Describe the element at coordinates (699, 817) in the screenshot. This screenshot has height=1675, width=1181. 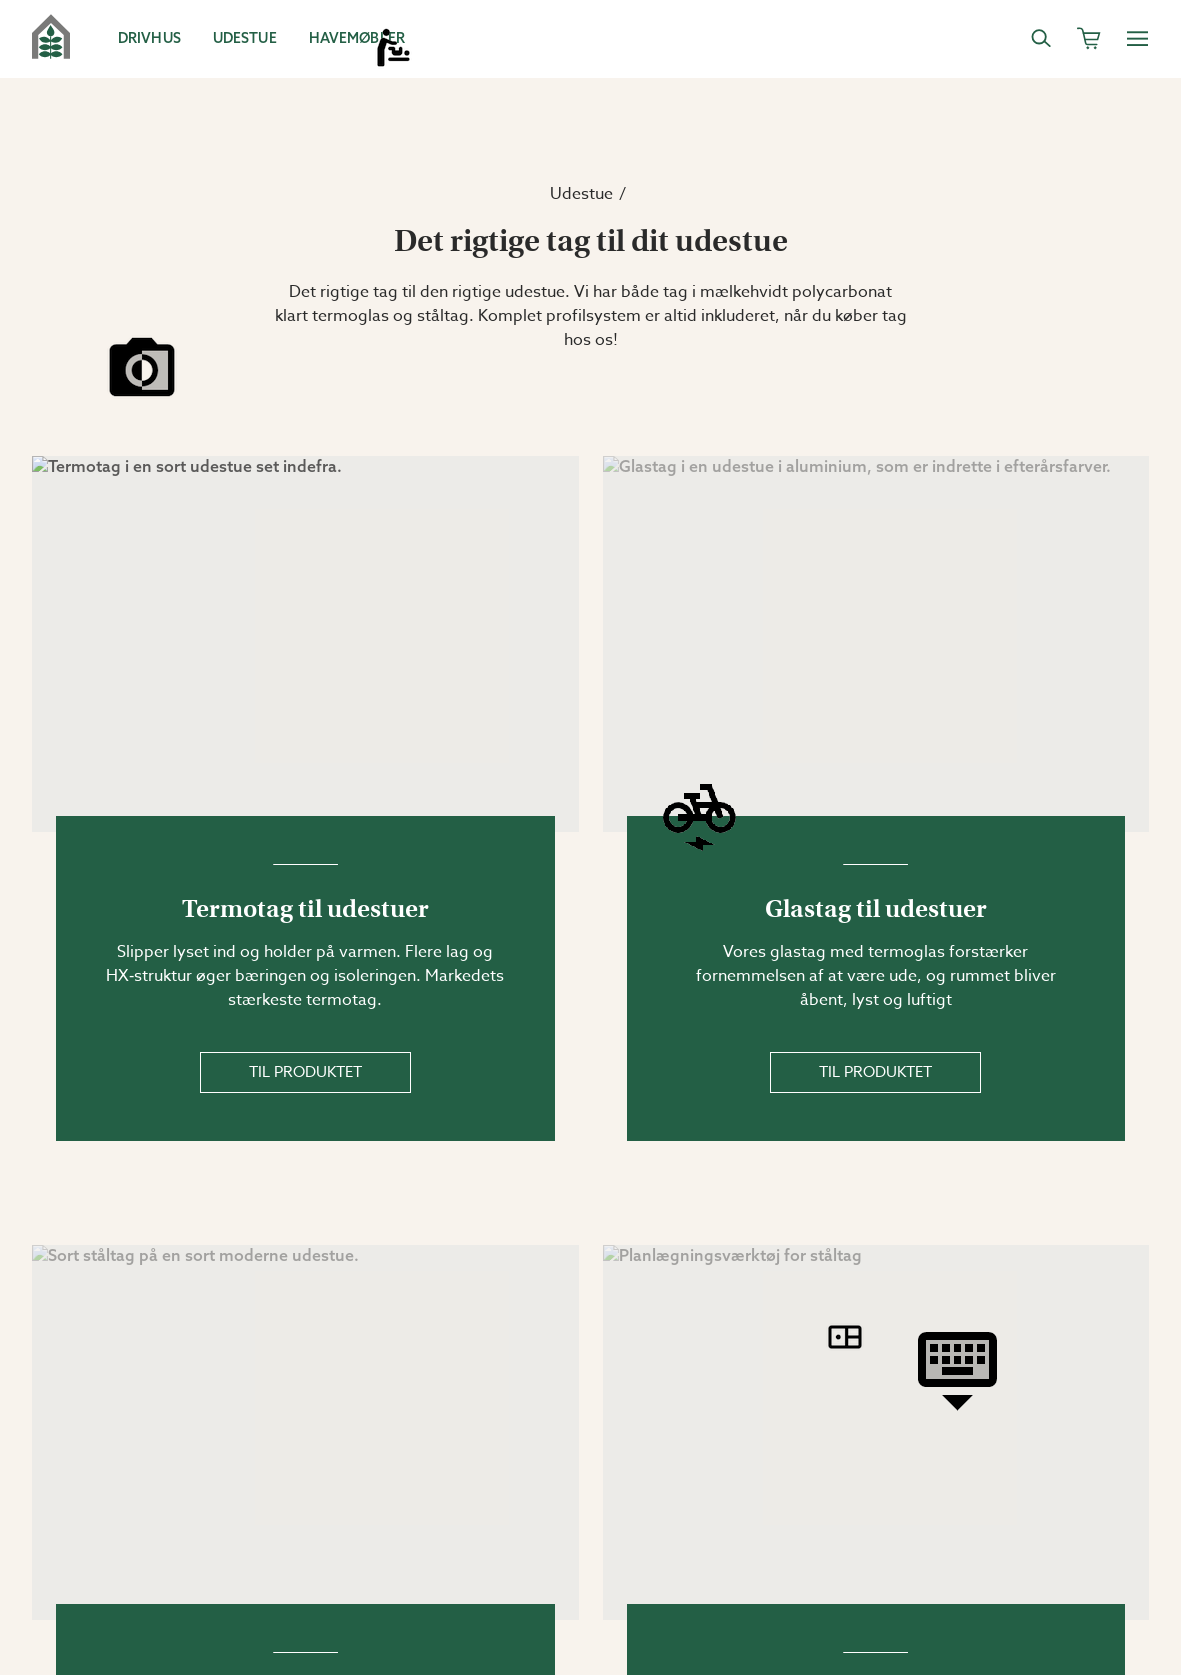
I see `find nearby electric bike rentals` at that location.